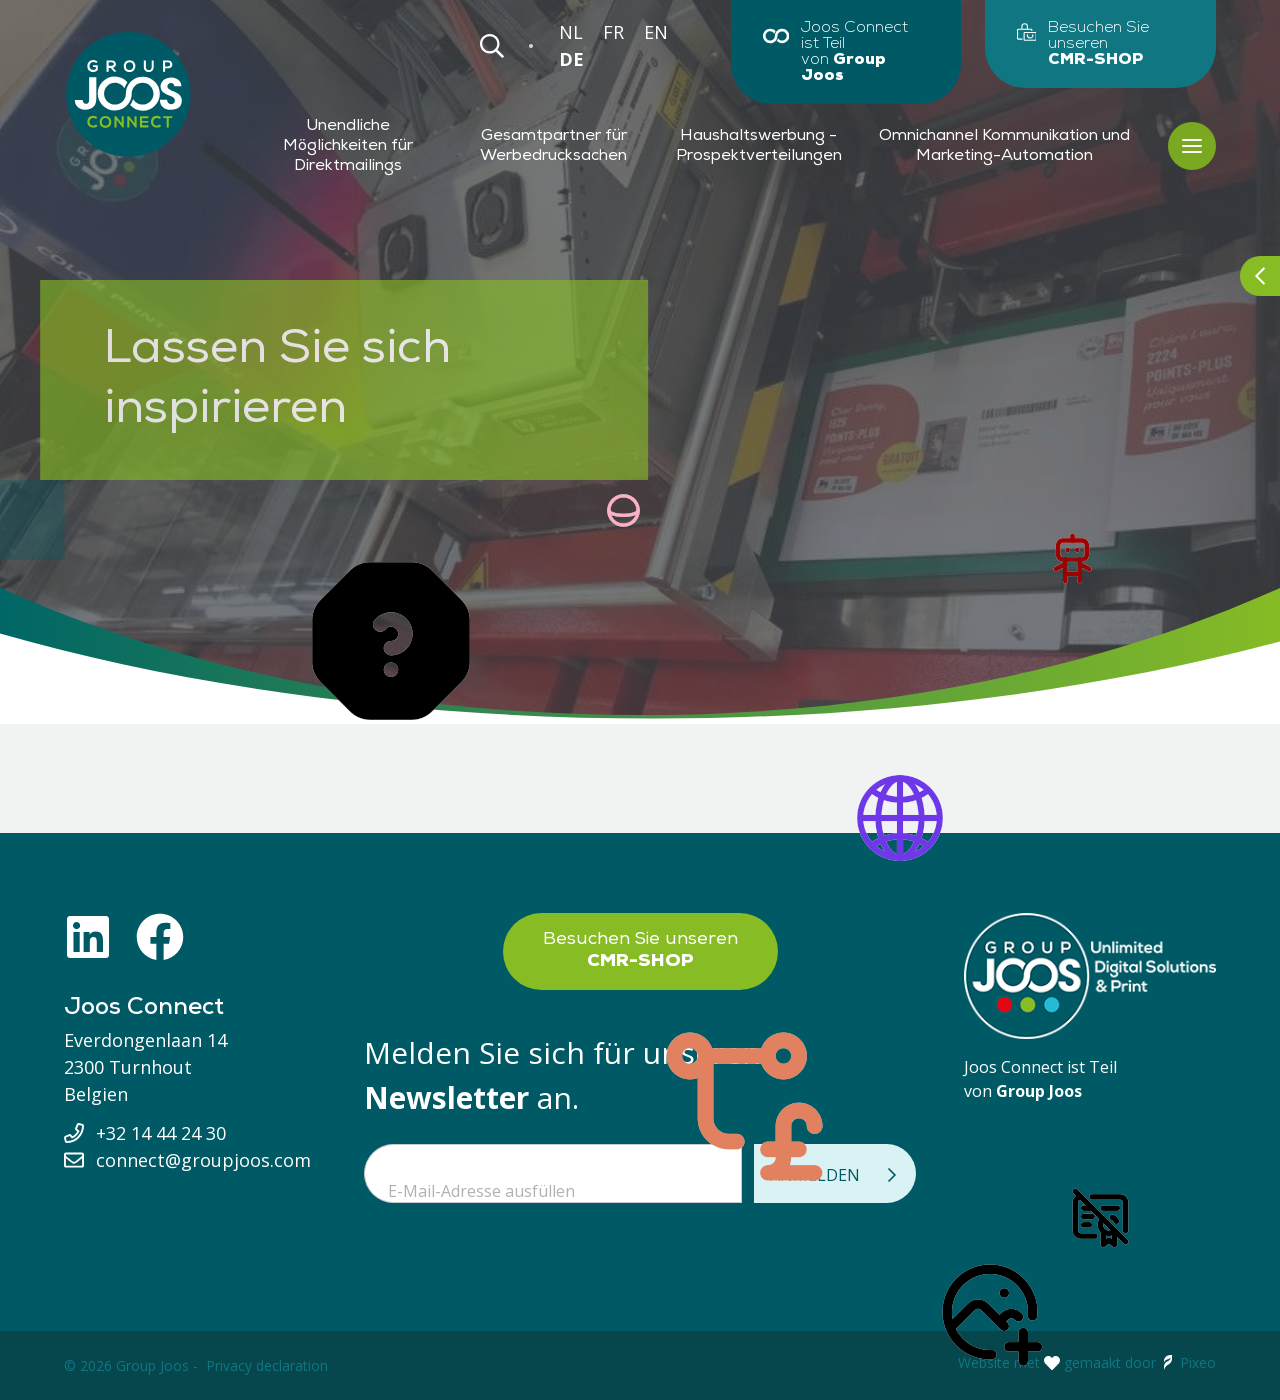  I want to click on access website or browse the web, so click(900, 818).